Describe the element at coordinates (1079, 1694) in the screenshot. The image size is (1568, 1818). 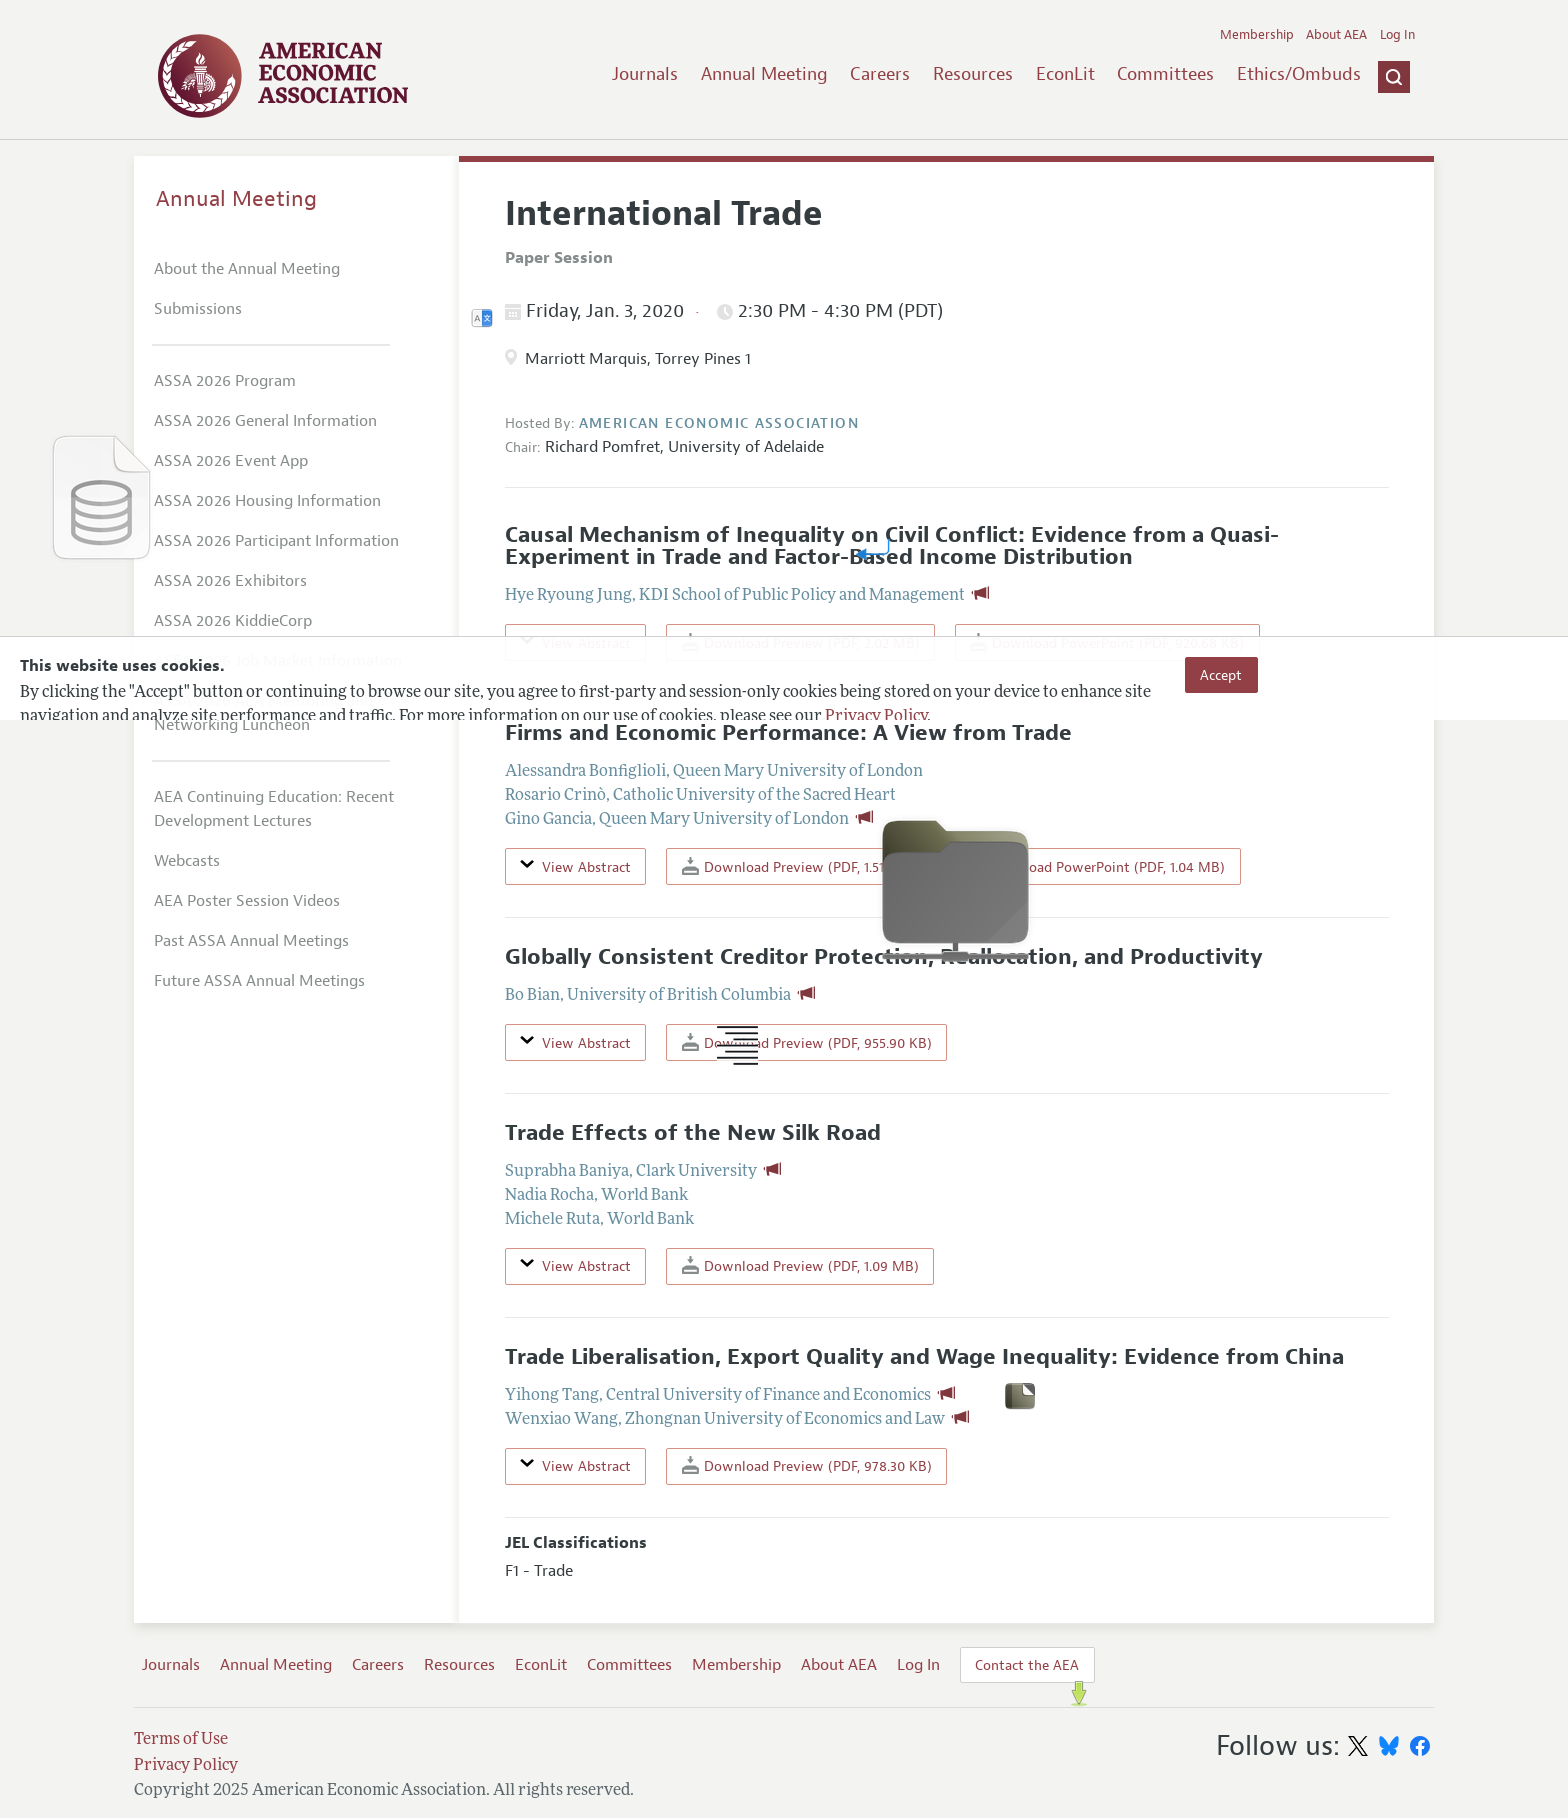
I see `save the current document` at that location.